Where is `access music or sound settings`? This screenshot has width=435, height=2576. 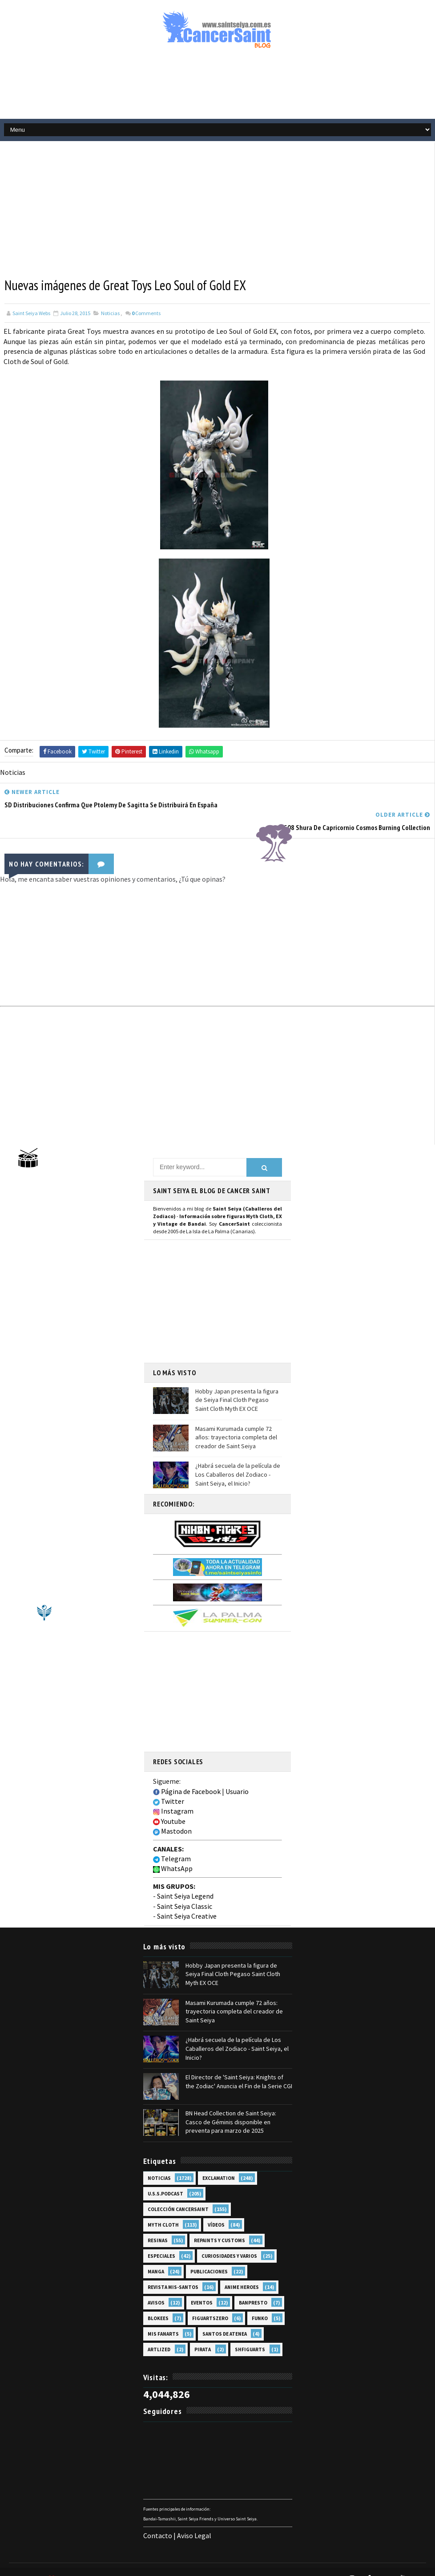
access music or sound settings is located at coordinates (28, 1158).